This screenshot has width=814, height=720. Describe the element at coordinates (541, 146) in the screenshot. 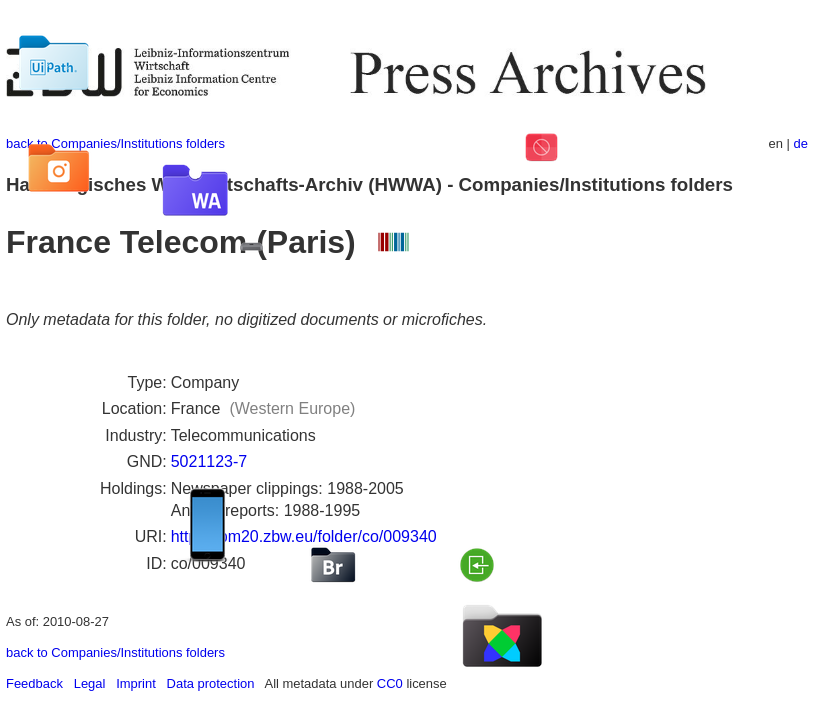

I see `indicates a missing or broken image` at that location.